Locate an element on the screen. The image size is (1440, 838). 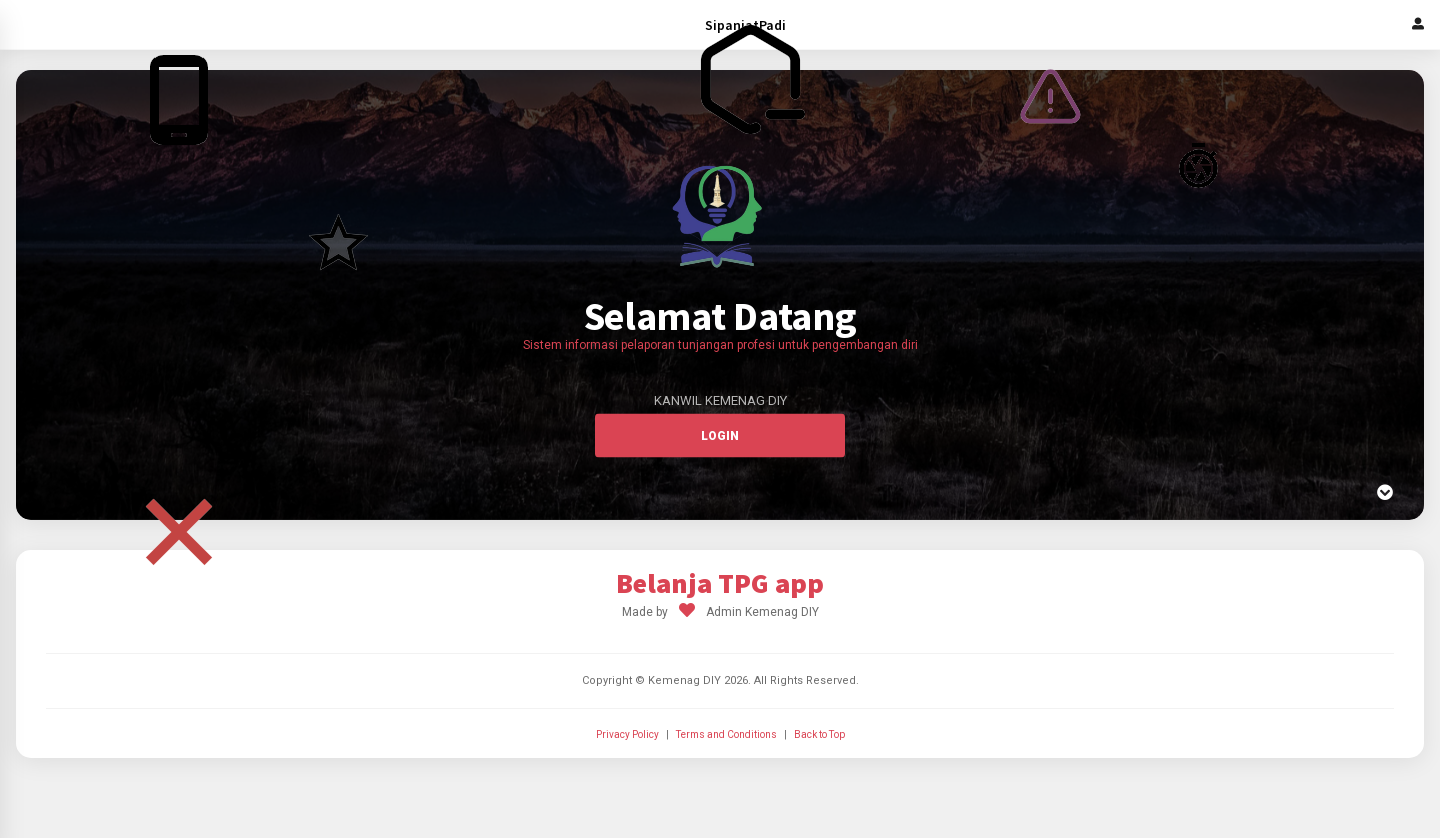
indicates a warning or caution alert is located at coordinates (1050, 99).